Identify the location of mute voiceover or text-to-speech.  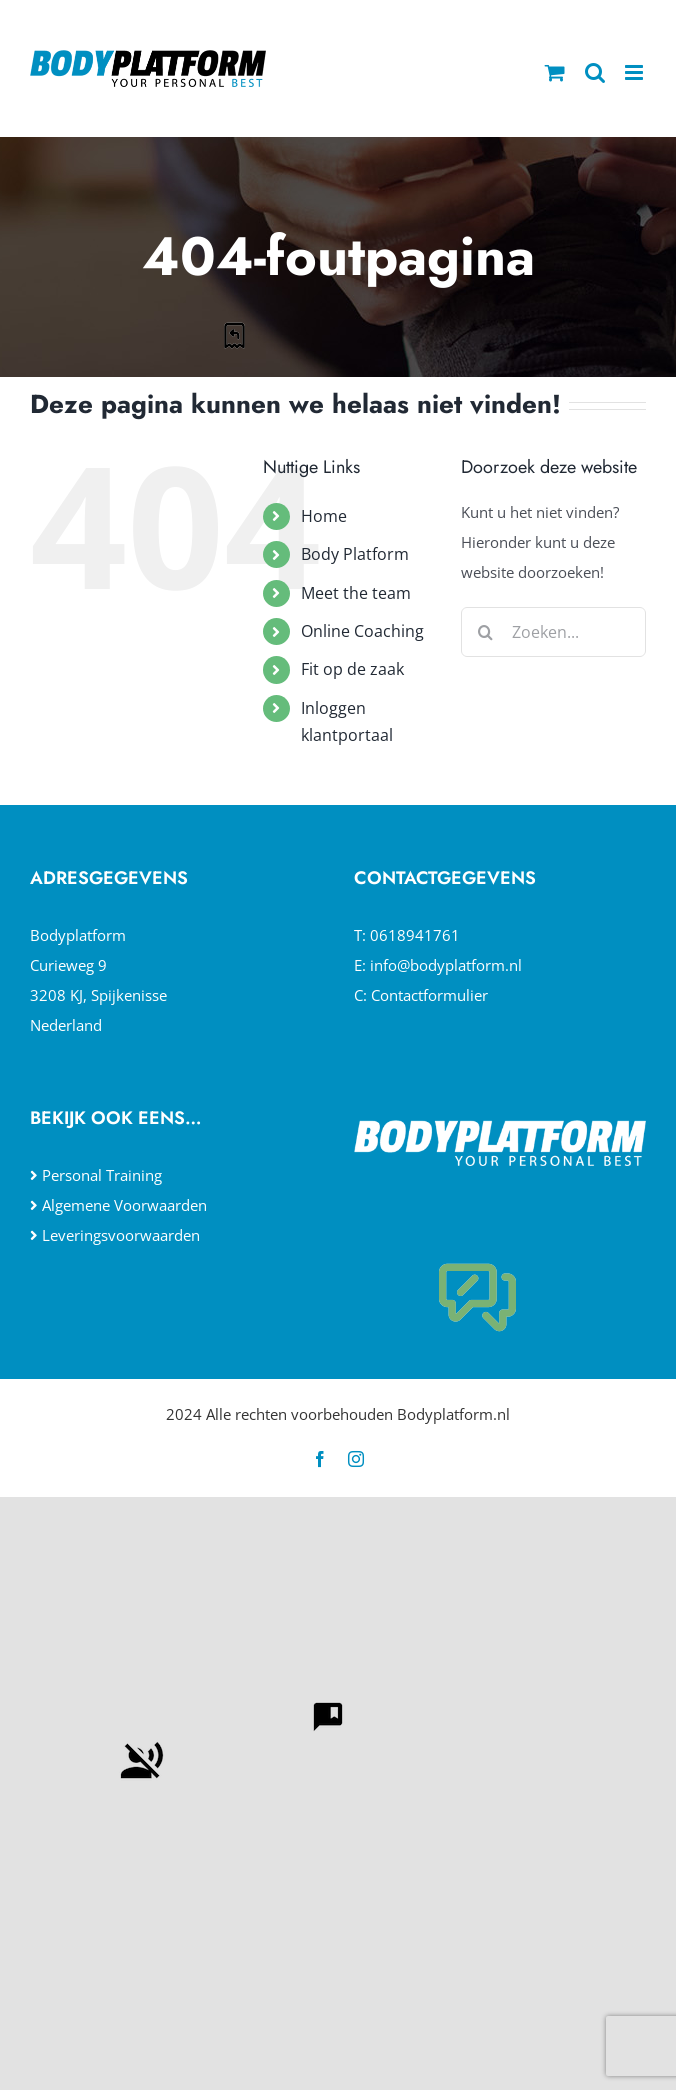
(142, 1761).